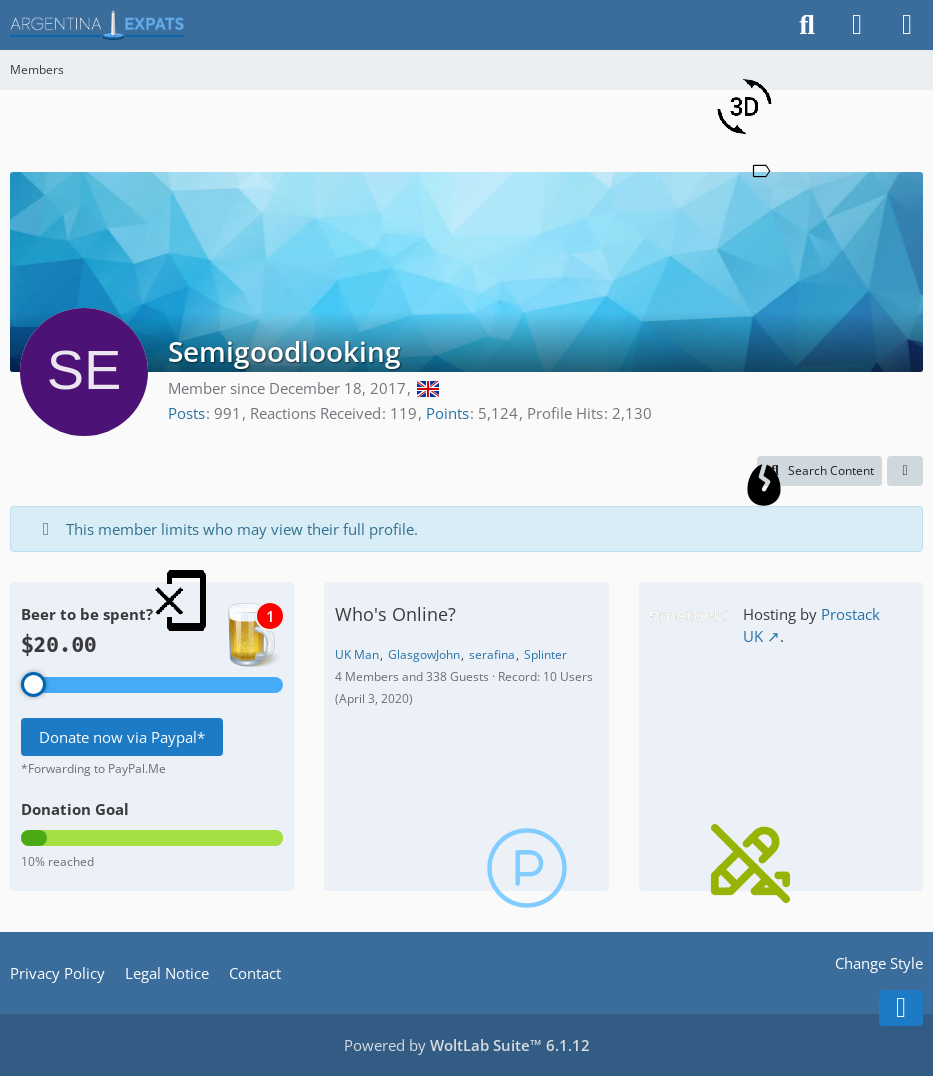  I want to click on parking location or availability indicator, so click(527, 868).